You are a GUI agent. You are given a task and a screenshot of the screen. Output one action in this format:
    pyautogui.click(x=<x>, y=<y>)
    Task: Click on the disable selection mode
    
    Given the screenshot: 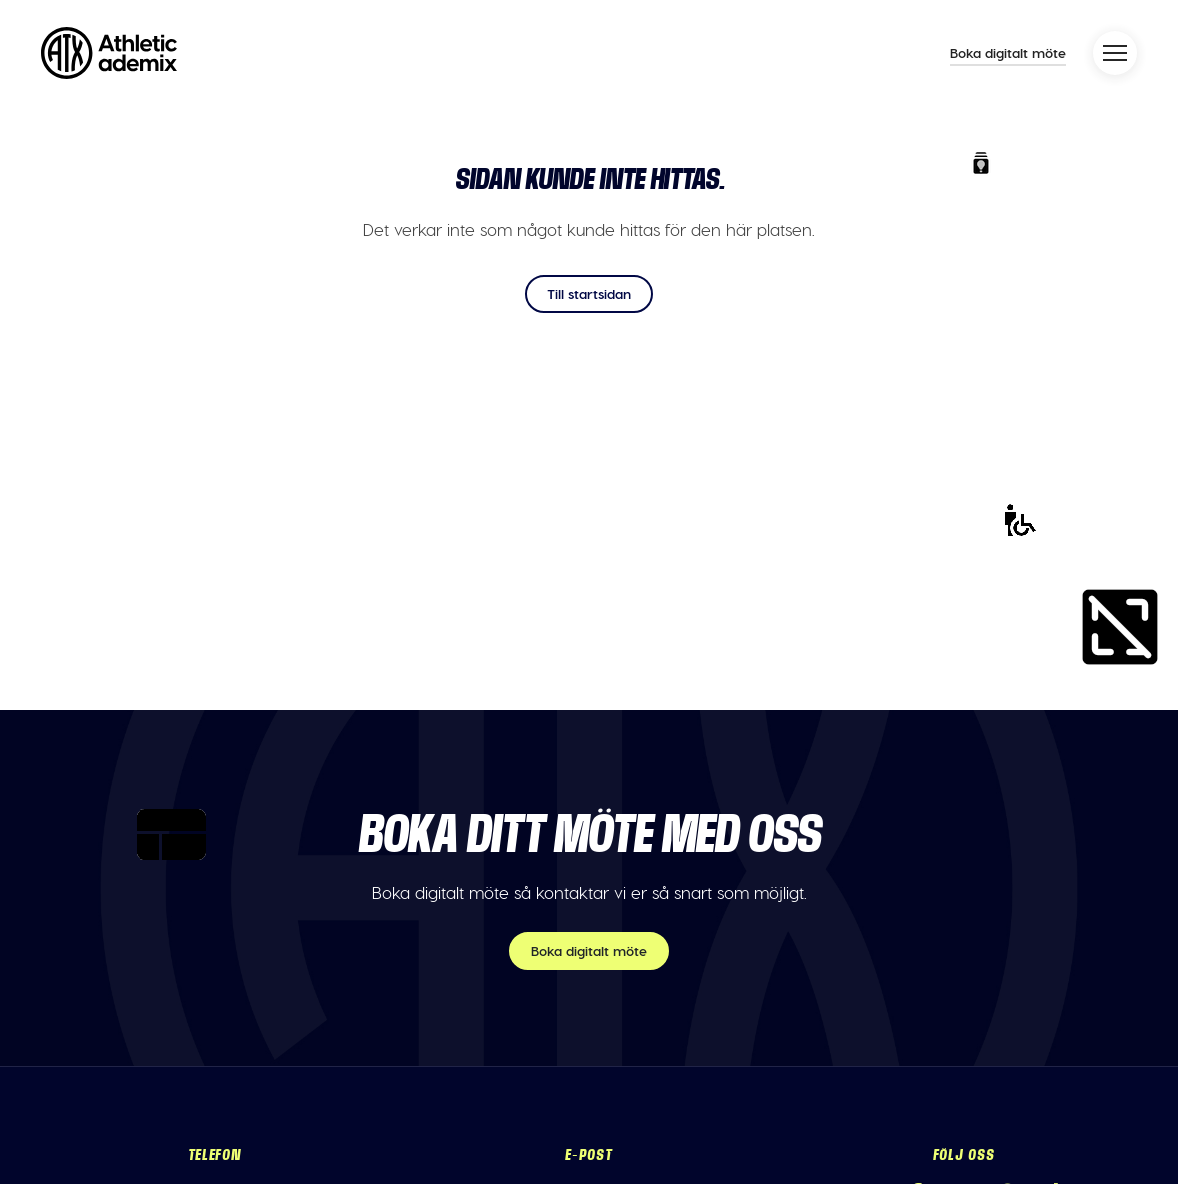 What is the action you would take?
    pyautogui.click(x=1120, y=627)
    